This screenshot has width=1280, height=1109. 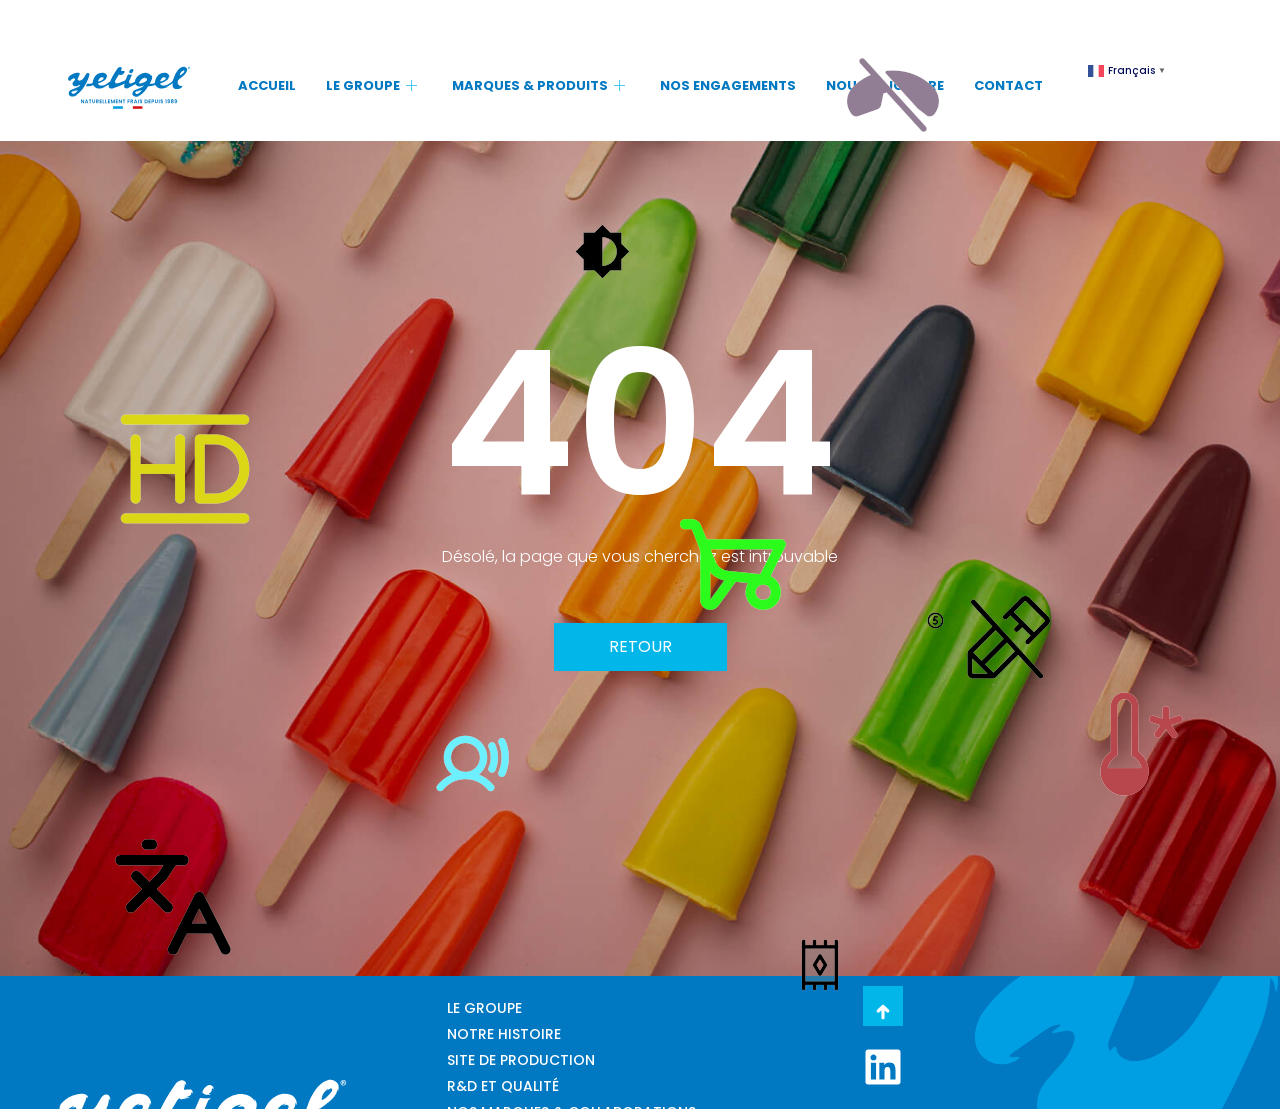 What do you see at coordinates (1128, 744) in the screenshot?
I see `indicates low temperature or cold conditions` at bounding box center [1128, 744].